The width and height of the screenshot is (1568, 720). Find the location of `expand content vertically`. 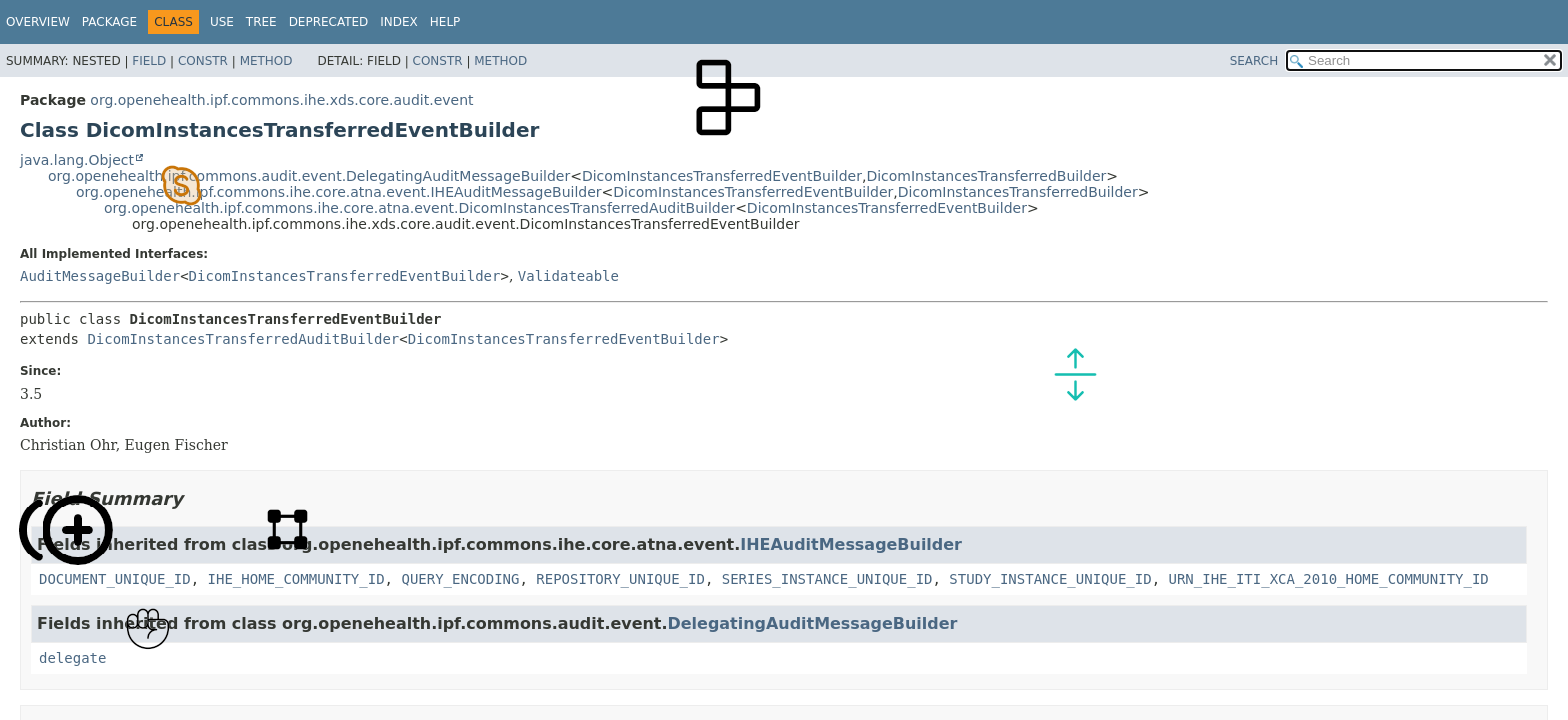

expand content vertically is located at coordinates (1075, 374).